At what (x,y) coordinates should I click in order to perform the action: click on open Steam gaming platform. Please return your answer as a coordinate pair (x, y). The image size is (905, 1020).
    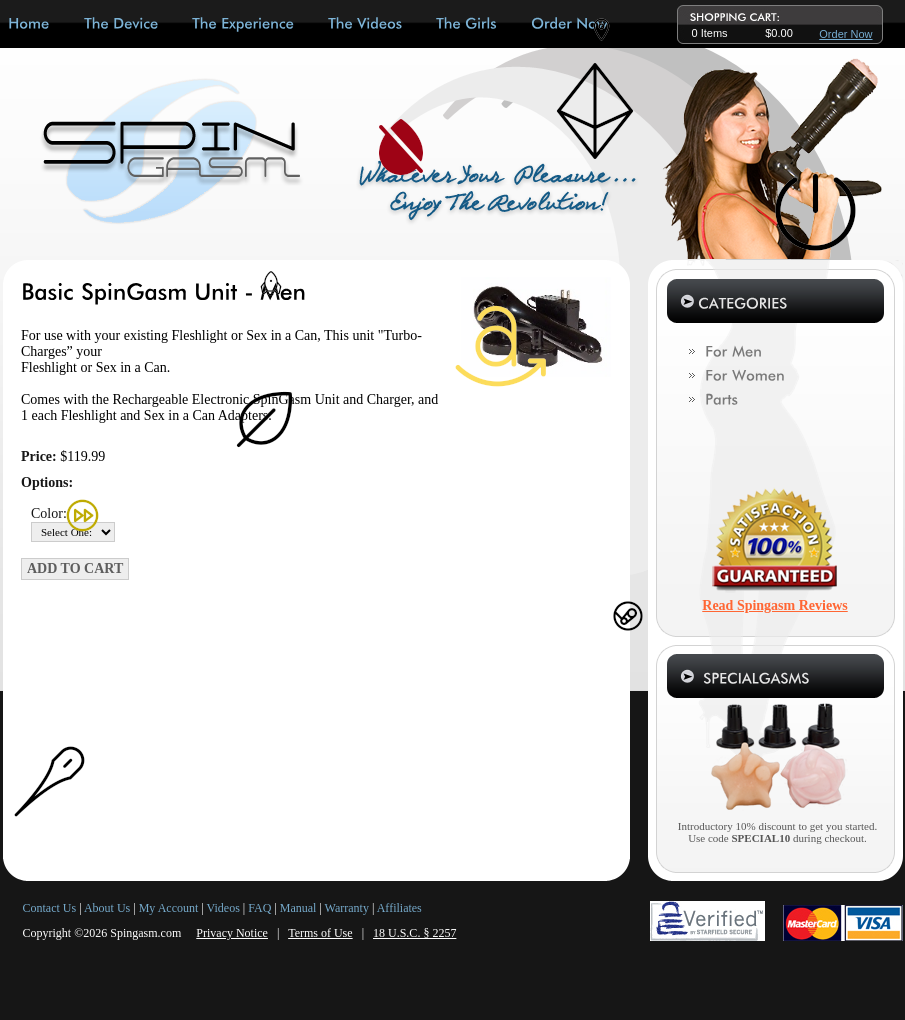
    Looking at the image, I should click on (628, 616).